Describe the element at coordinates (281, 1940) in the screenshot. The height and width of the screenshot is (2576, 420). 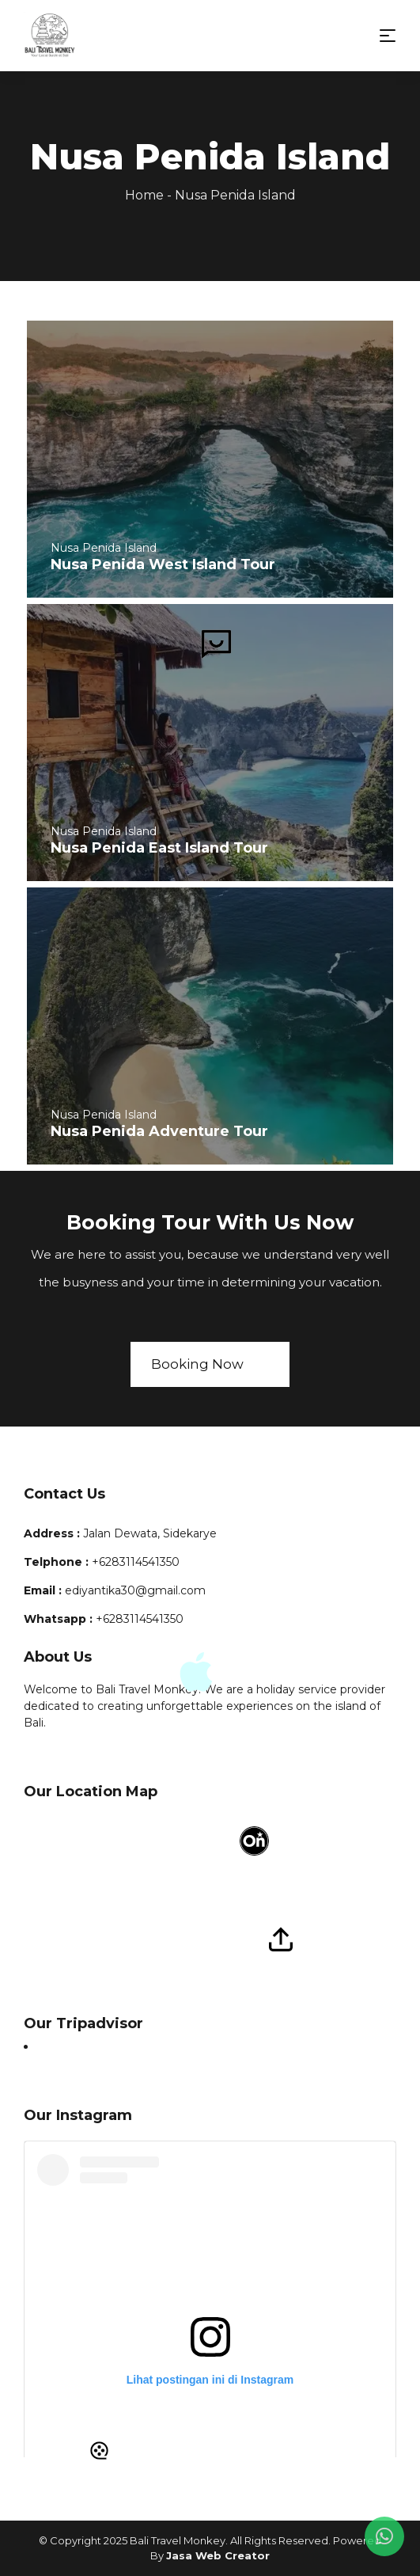
I see `share content with others` at that location.